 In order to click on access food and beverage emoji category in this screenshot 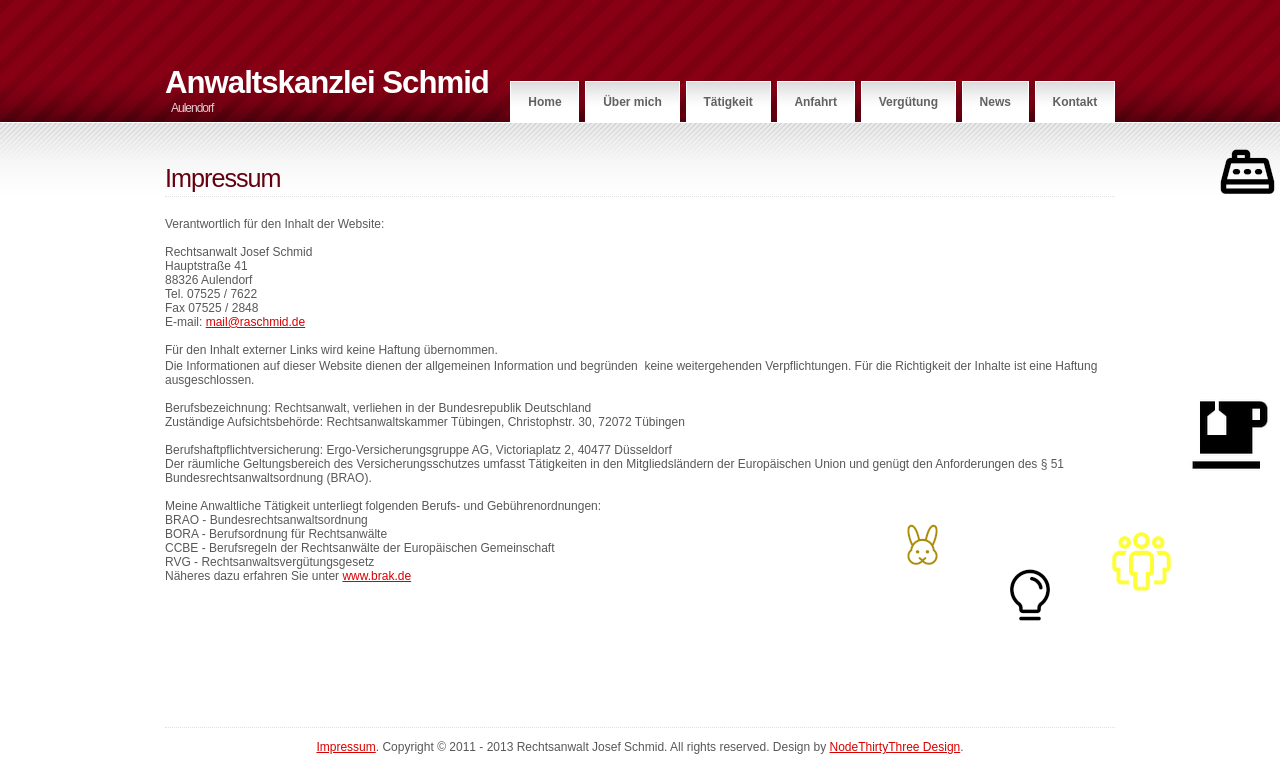, I will do `click(1230, 435)`.